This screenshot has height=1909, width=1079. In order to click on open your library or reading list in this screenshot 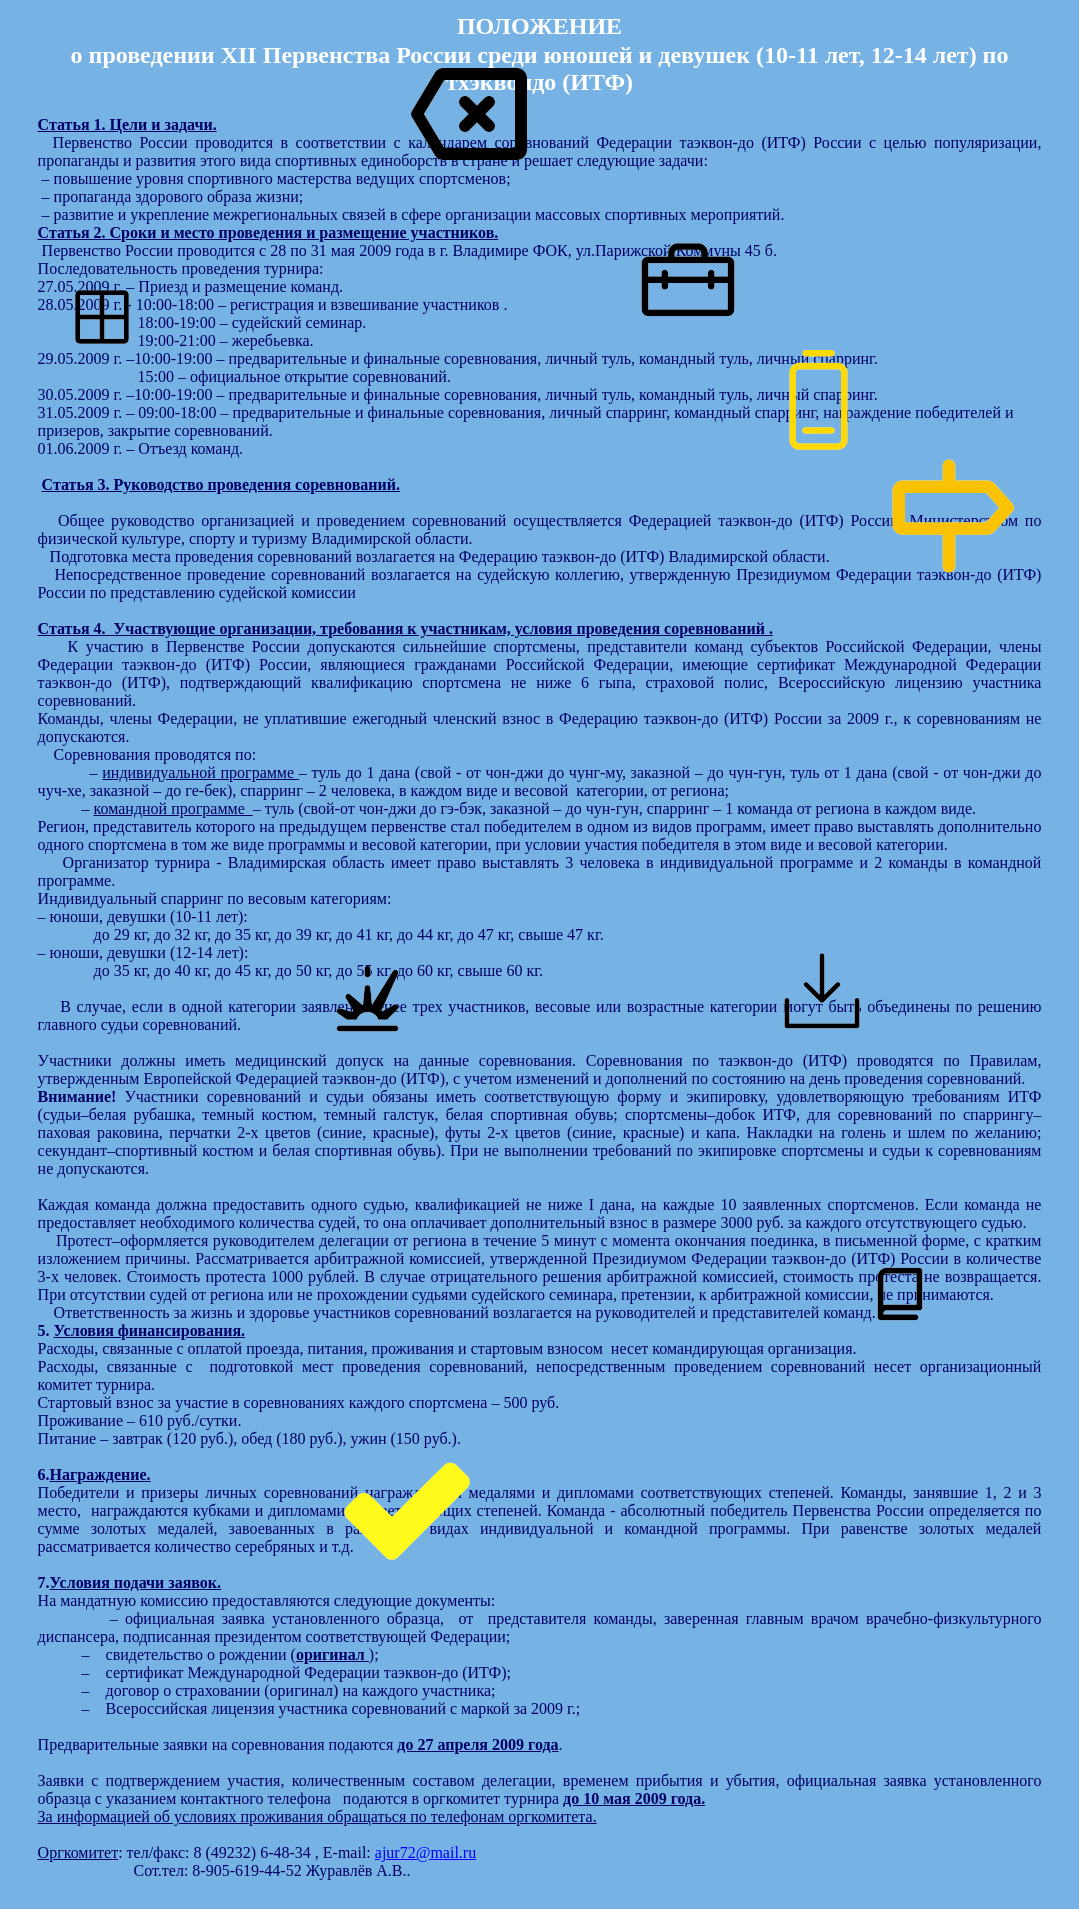, I will do `click(900, 1294)`.